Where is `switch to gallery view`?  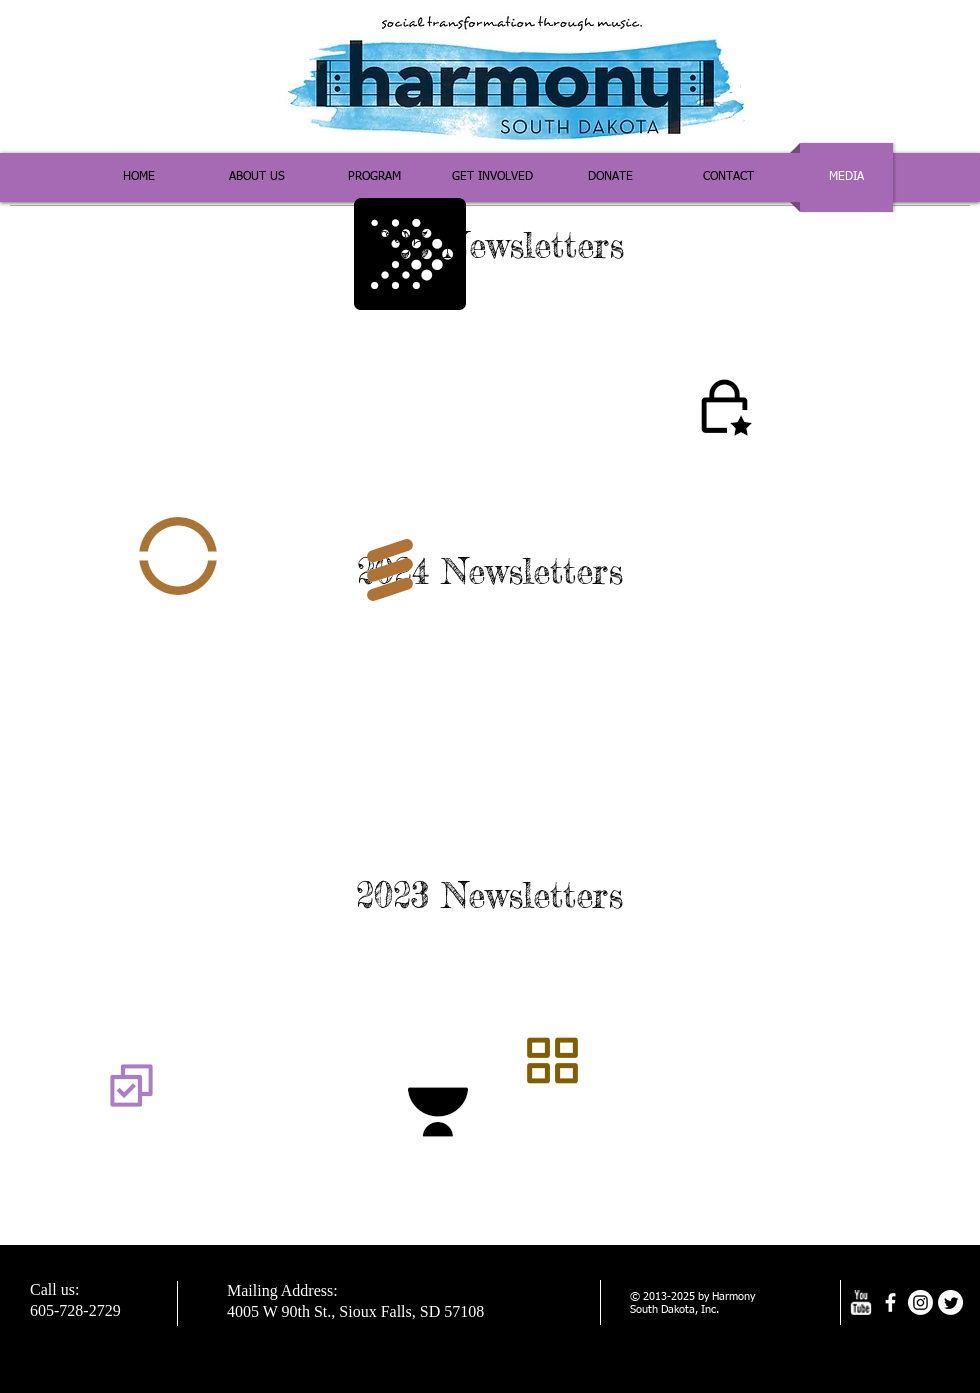
switch to gallery view is located at coordinates (552, 1060).